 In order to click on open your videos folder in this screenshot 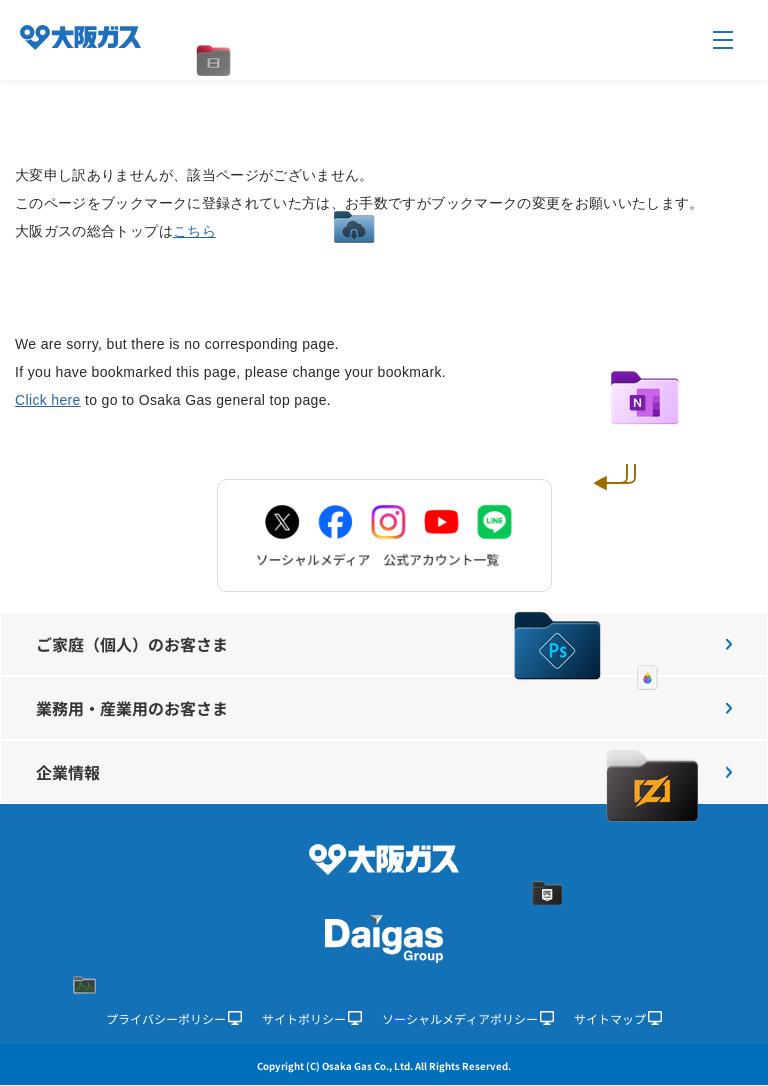, I will do `click(213, 60)`.